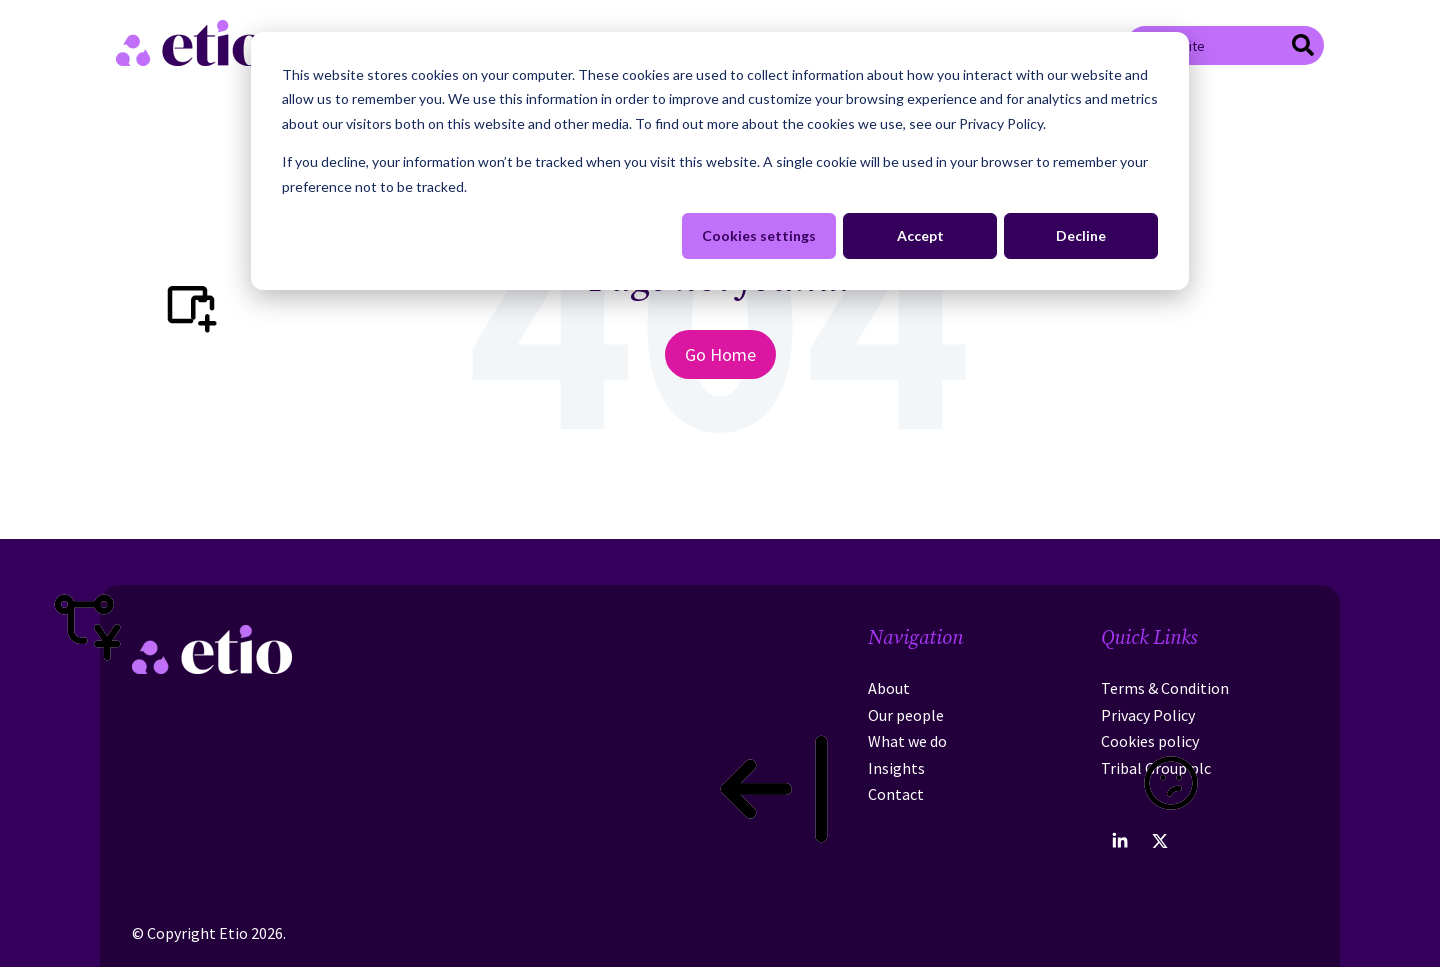  Describe the element at coordinates (87, 627) in the screenshot. I see `transfer funds in yuan currency` at that location.